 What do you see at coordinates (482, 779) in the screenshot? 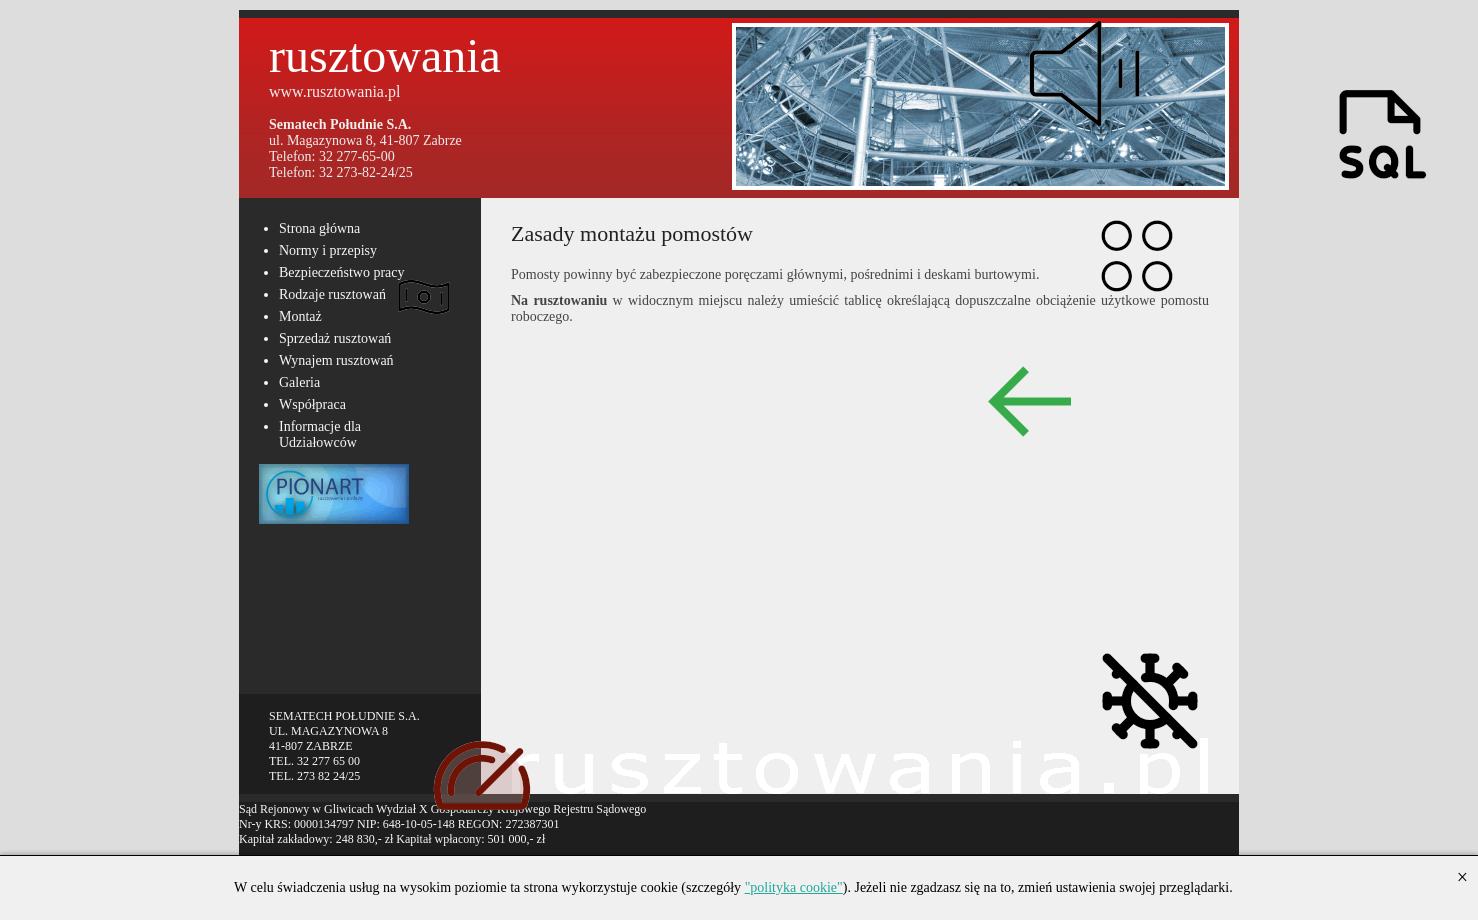
I see `view speed or performance metrics` at bounding box center [482, 779].